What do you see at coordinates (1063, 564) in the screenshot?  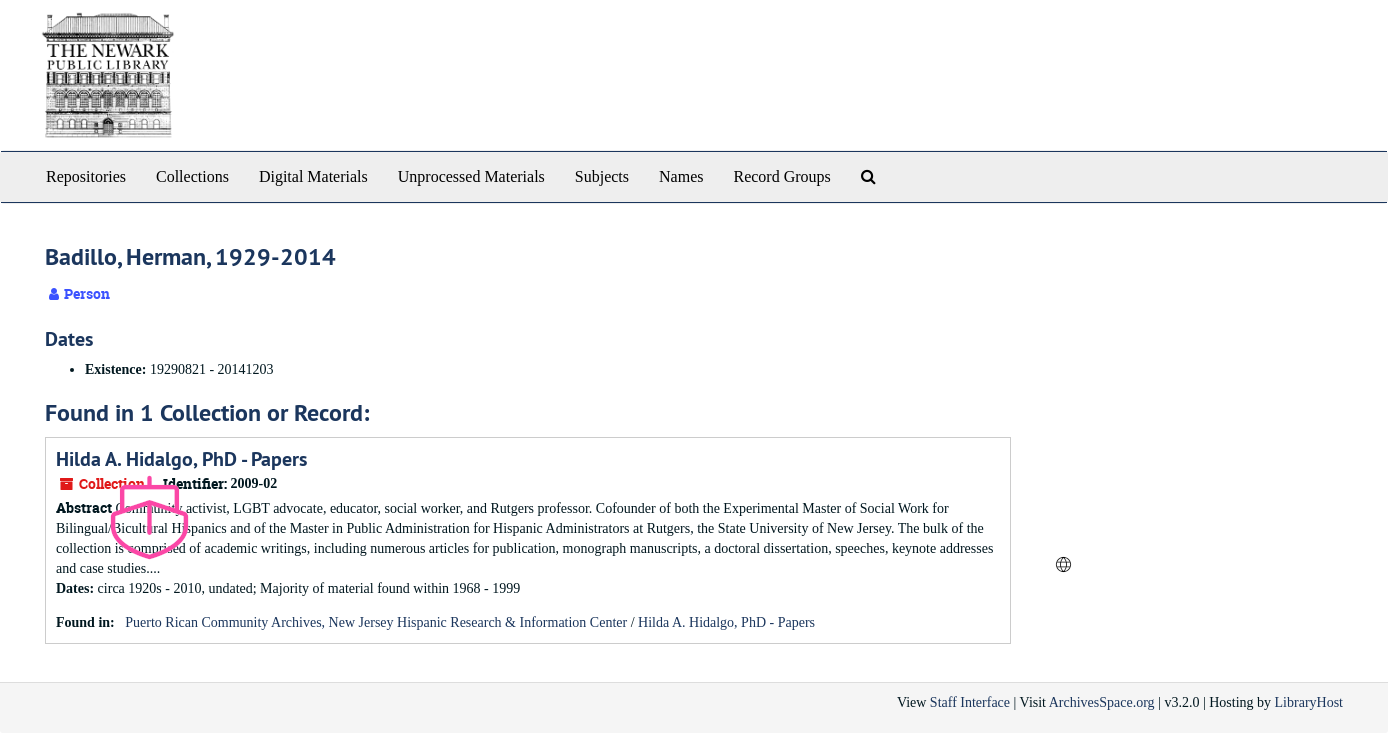 I see `access global or international settings` at bounding box center [1063, 564].